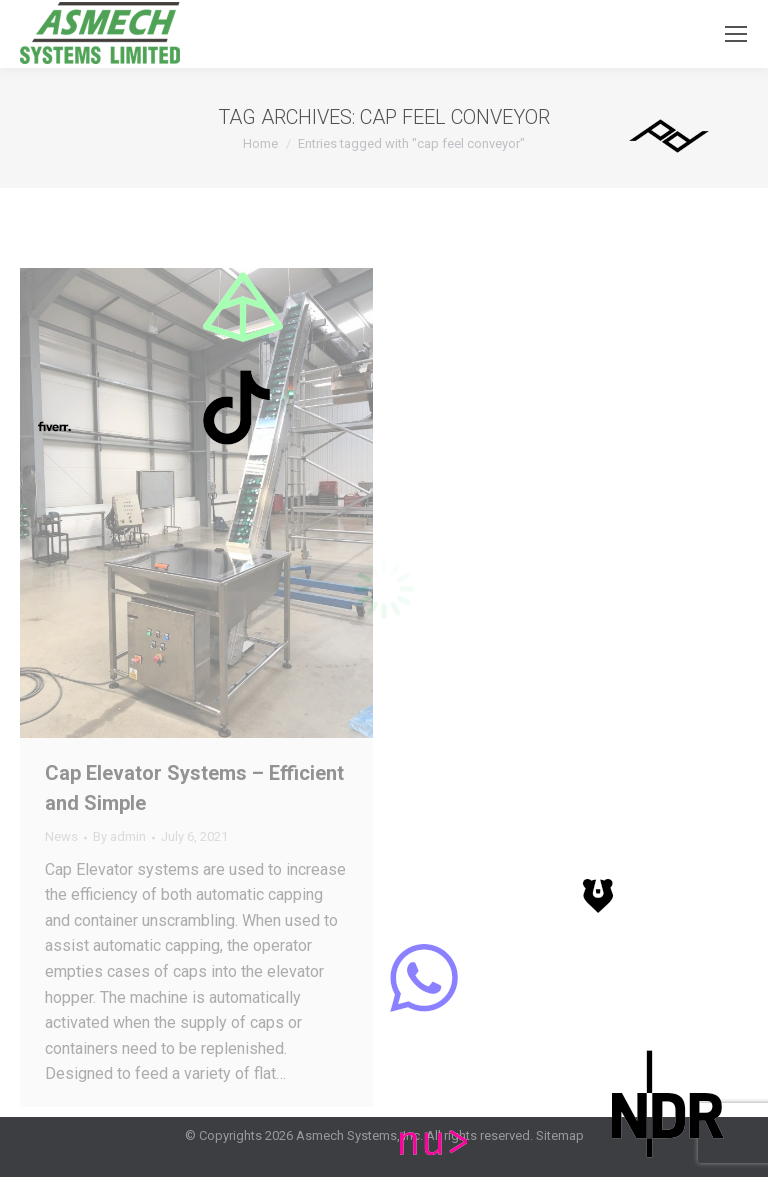  What do you see at coordinates (669, 136) in the screenshot?
I see `Peak Design brand logo` at bounding box center [669, 136].